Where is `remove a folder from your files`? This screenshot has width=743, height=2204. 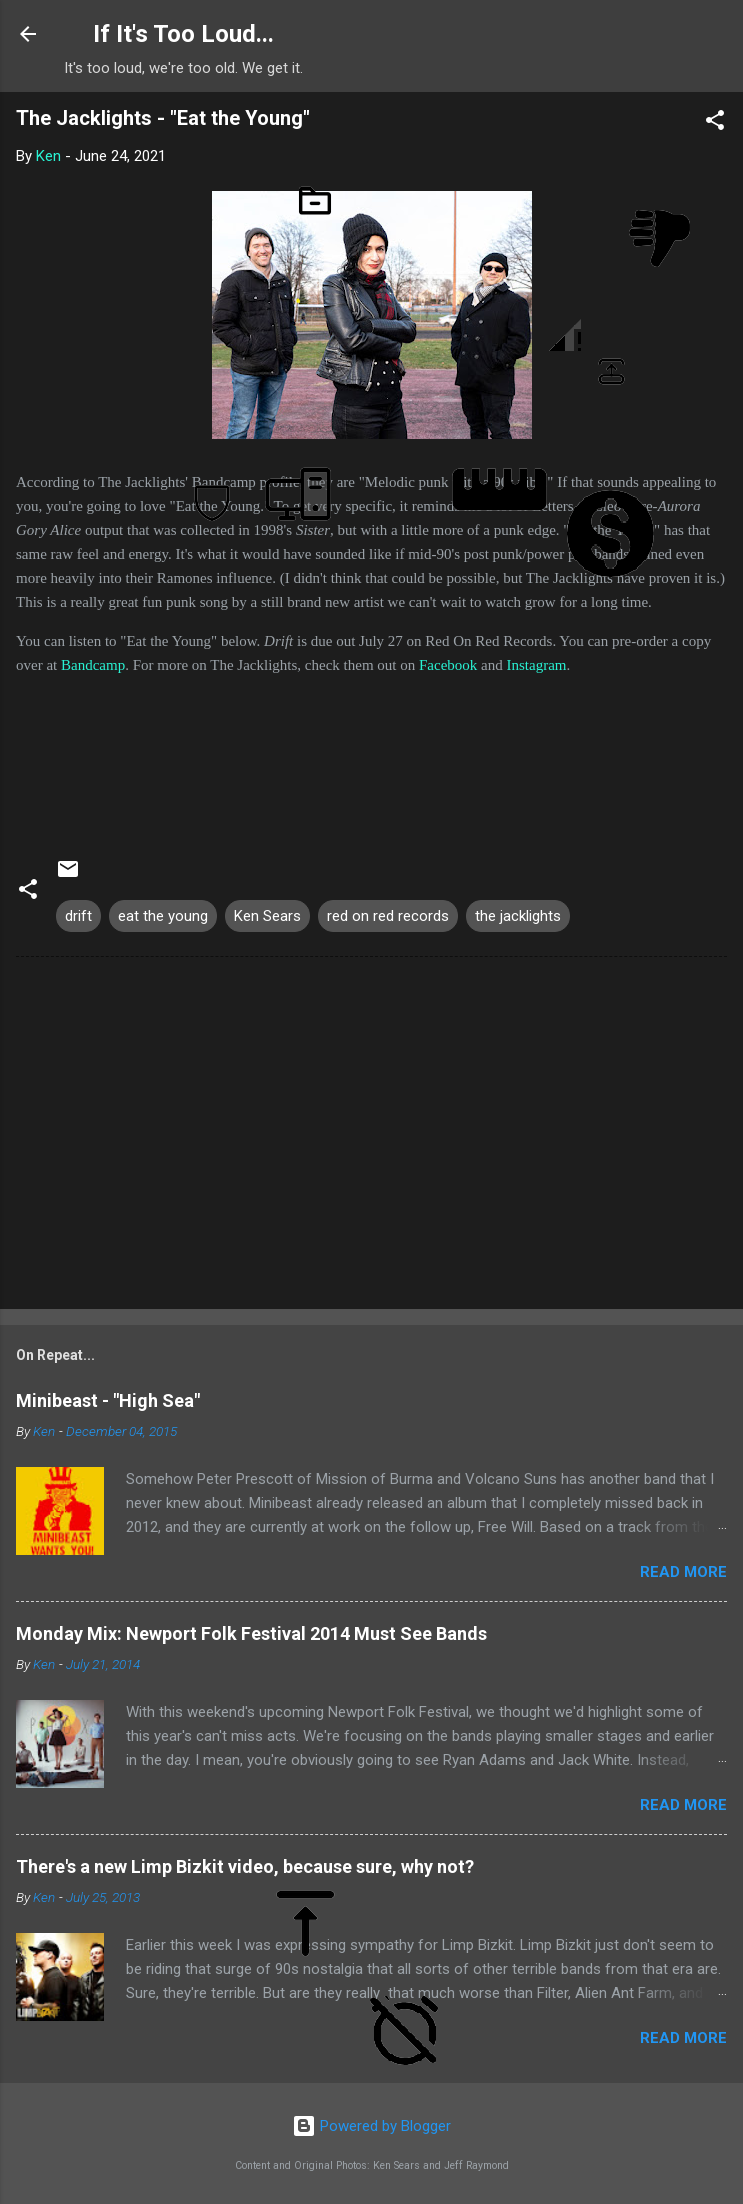
remove a folder from your files is located at coordinates (315, 201).